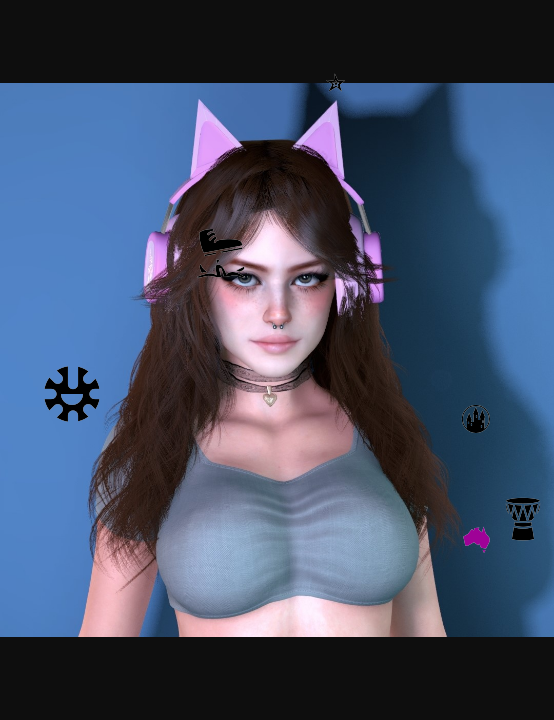 This screenshot has height=720, width=554. I want to click on decorative abstract game element or badge, so click(72, 394).